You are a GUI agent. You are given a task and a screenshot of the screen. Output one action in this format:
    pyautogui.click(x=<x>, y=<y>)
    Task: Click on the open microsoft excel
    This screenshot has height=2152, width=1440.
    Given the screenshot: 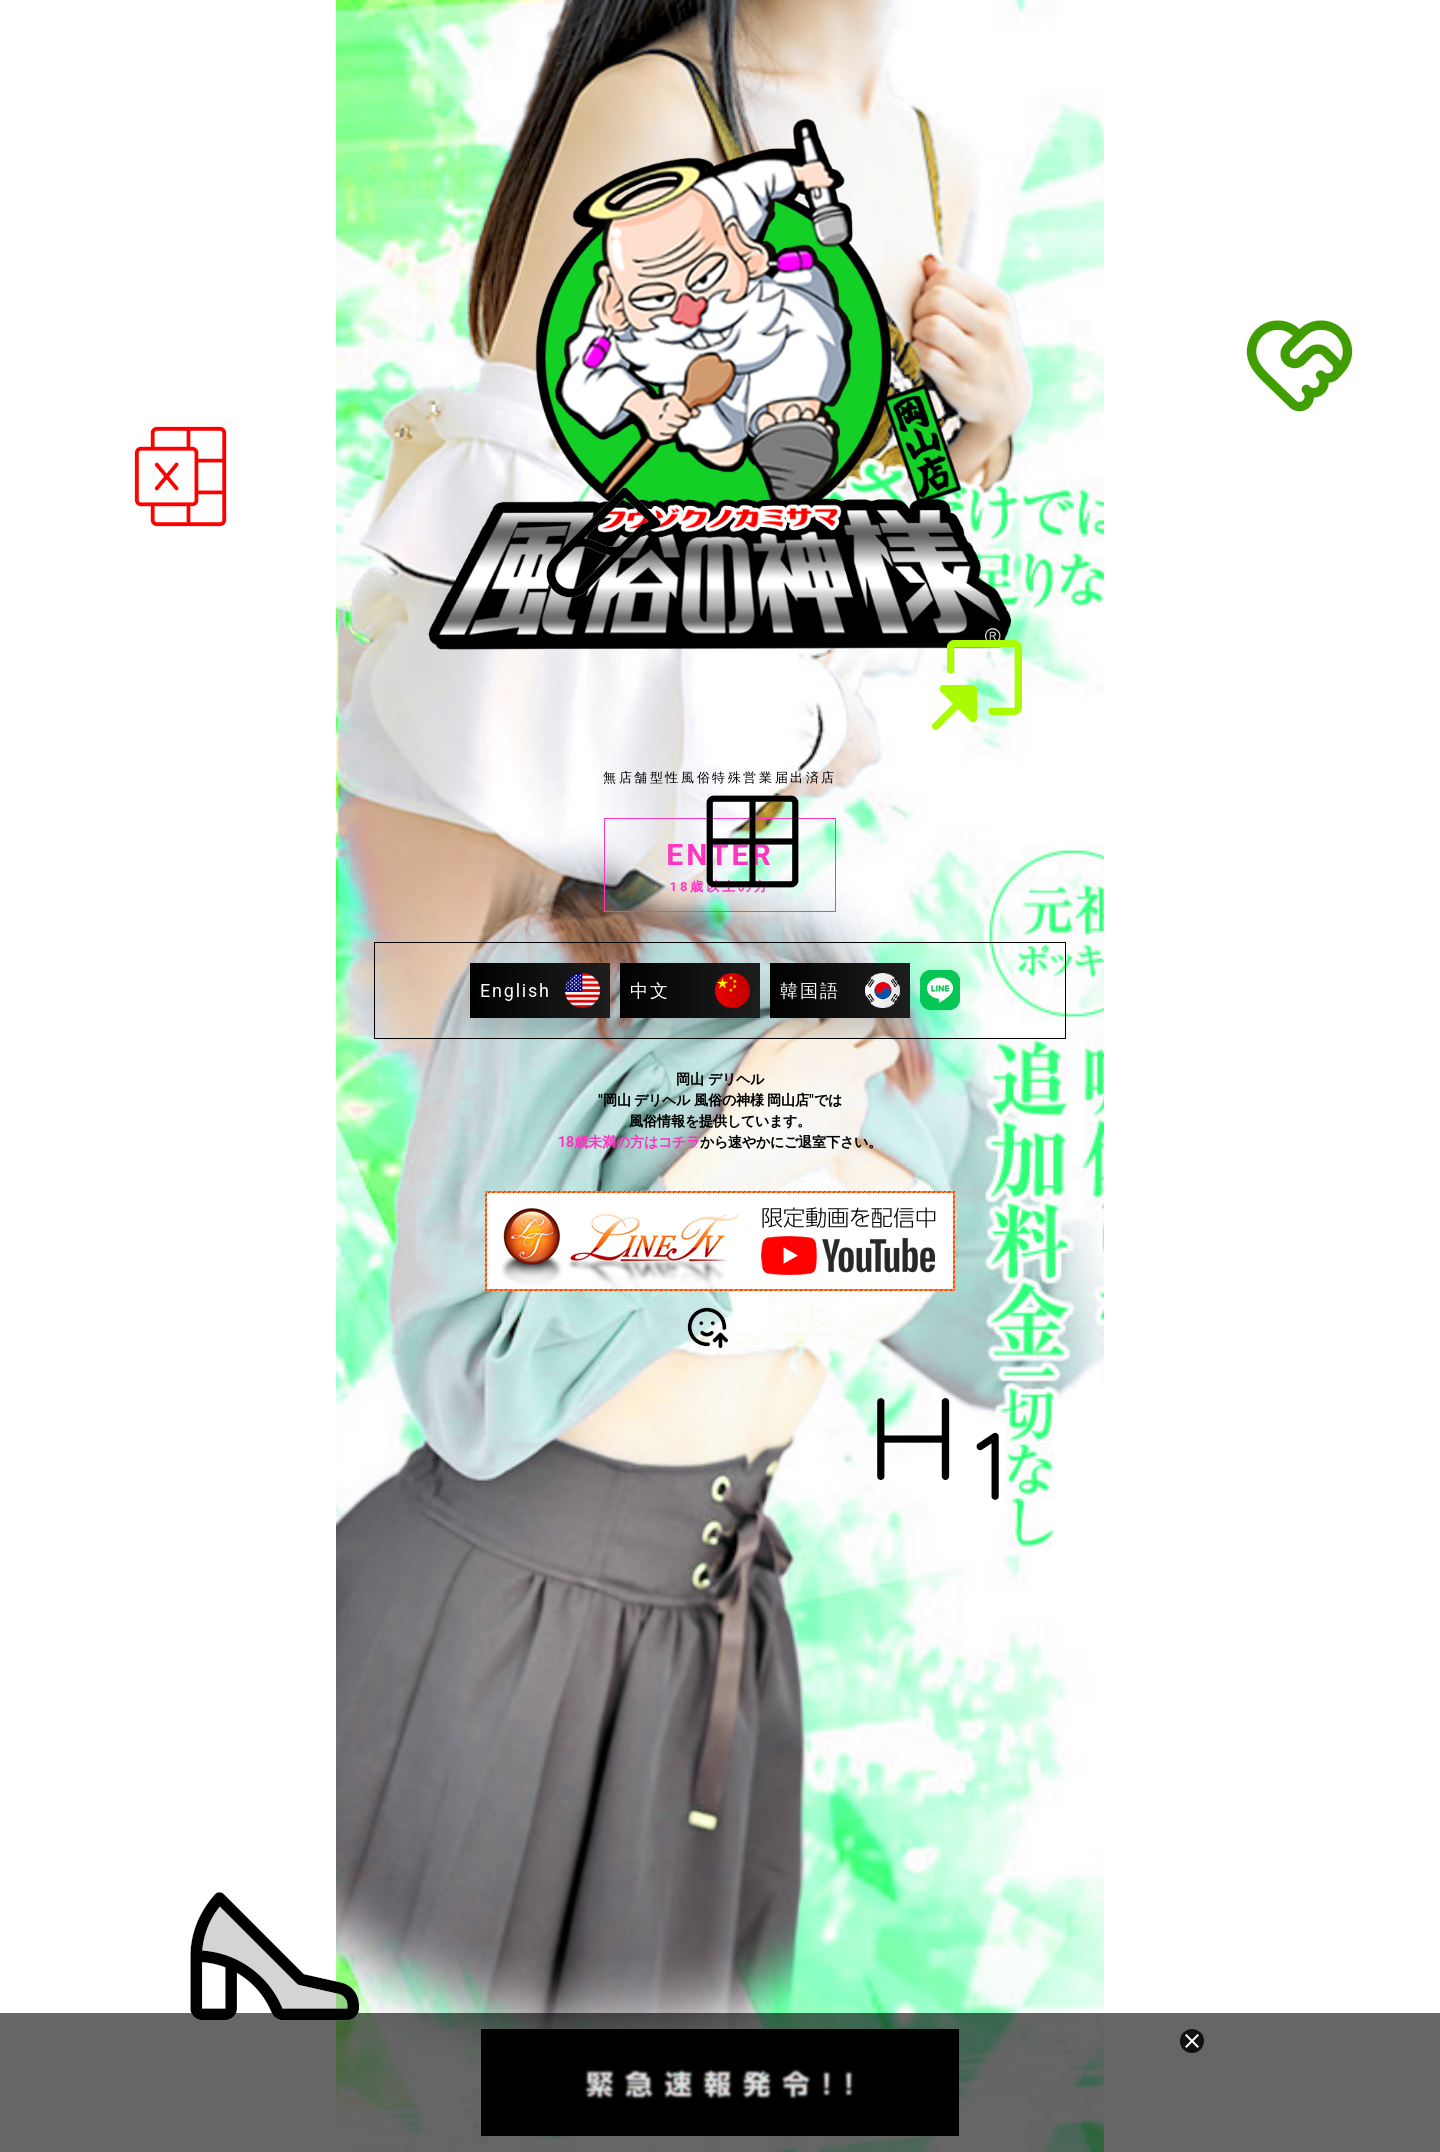 What is the action you would take?
    pyautogui.click(x=184, y=476)
    